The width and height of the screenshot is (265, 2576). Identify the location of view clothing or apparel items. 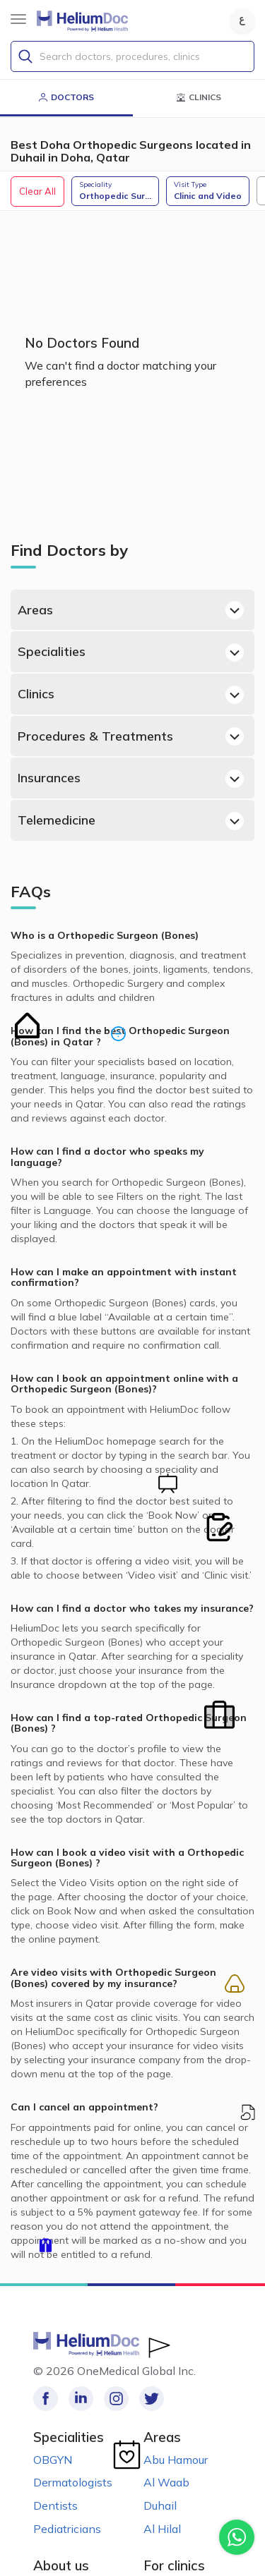
(45, 2245).